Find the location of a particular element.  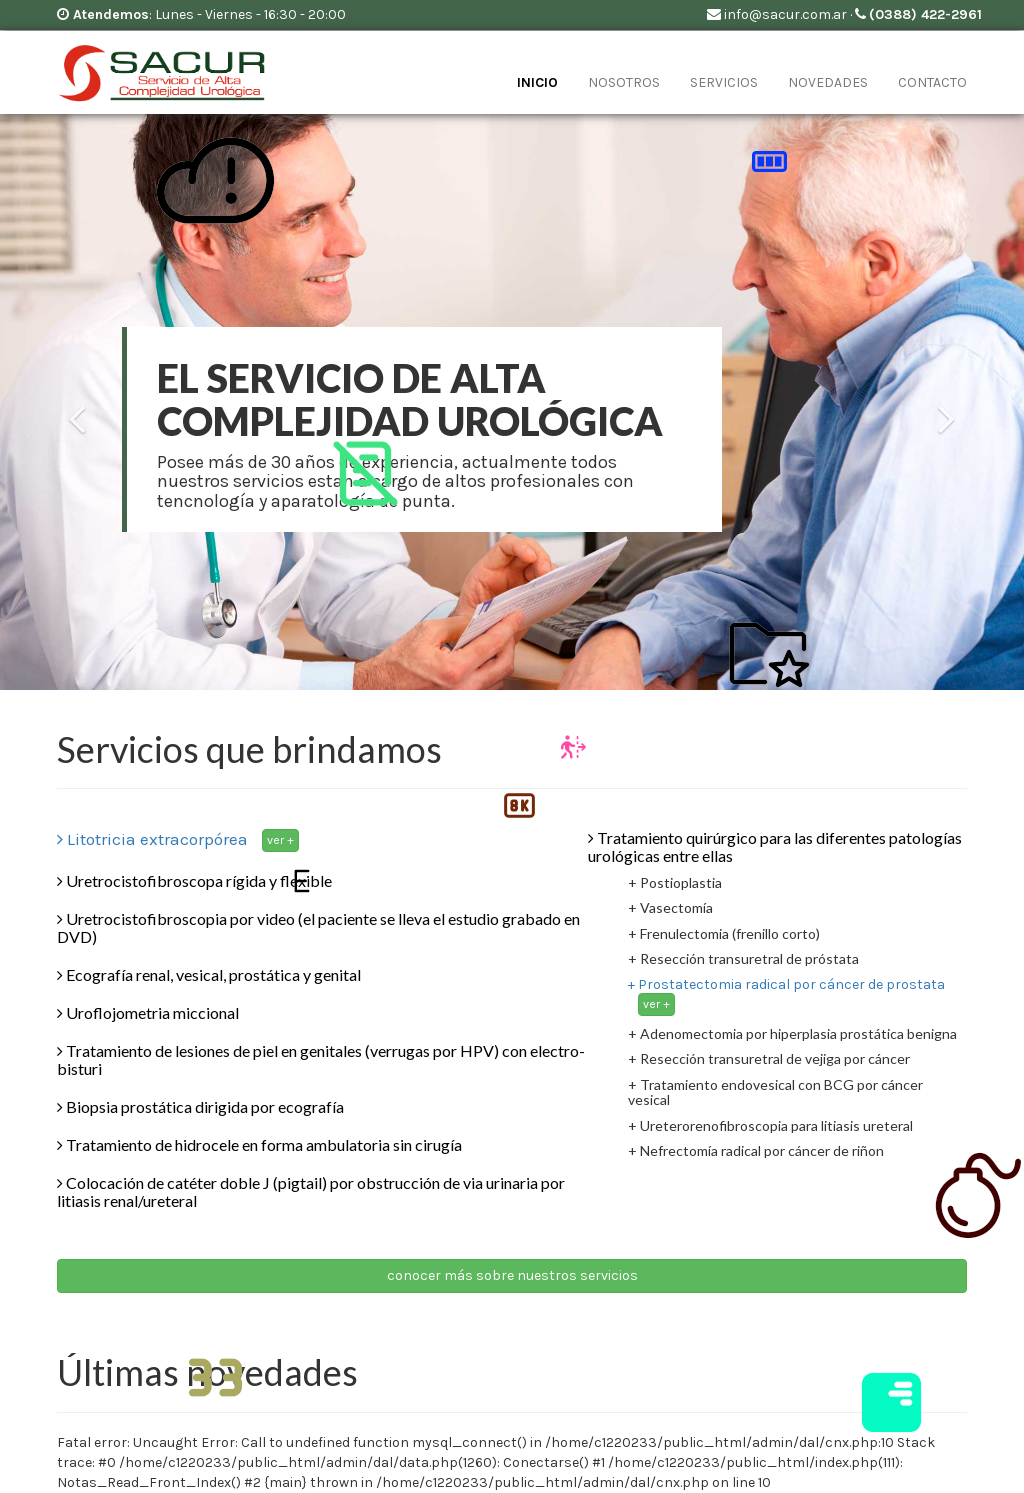

cloud storage warning or issue detected is located at coordinates (215, 180).